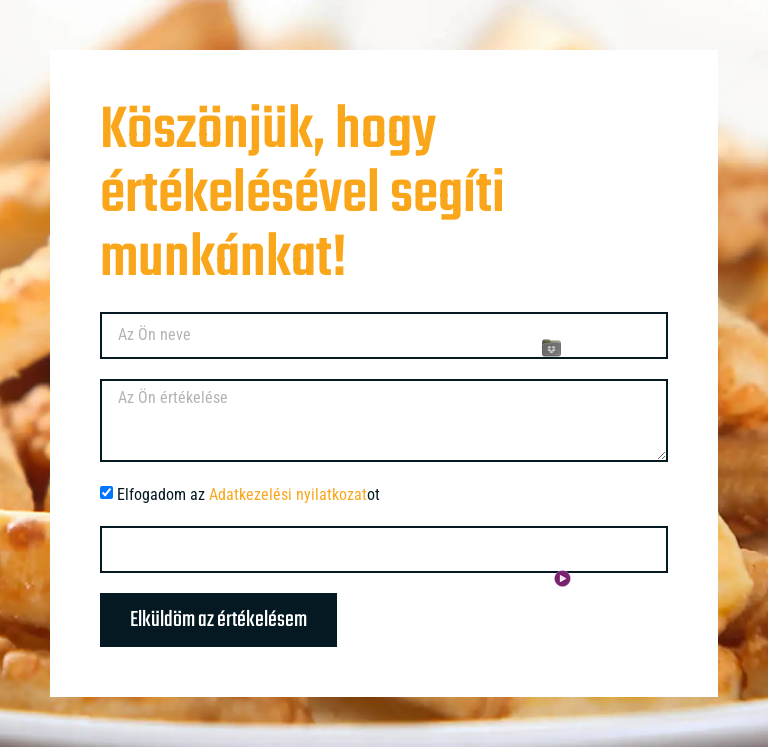 Image resolution: width=768 pixels, height=747 pixels. I want to click on indicates video content or media files, so click(562, 578).